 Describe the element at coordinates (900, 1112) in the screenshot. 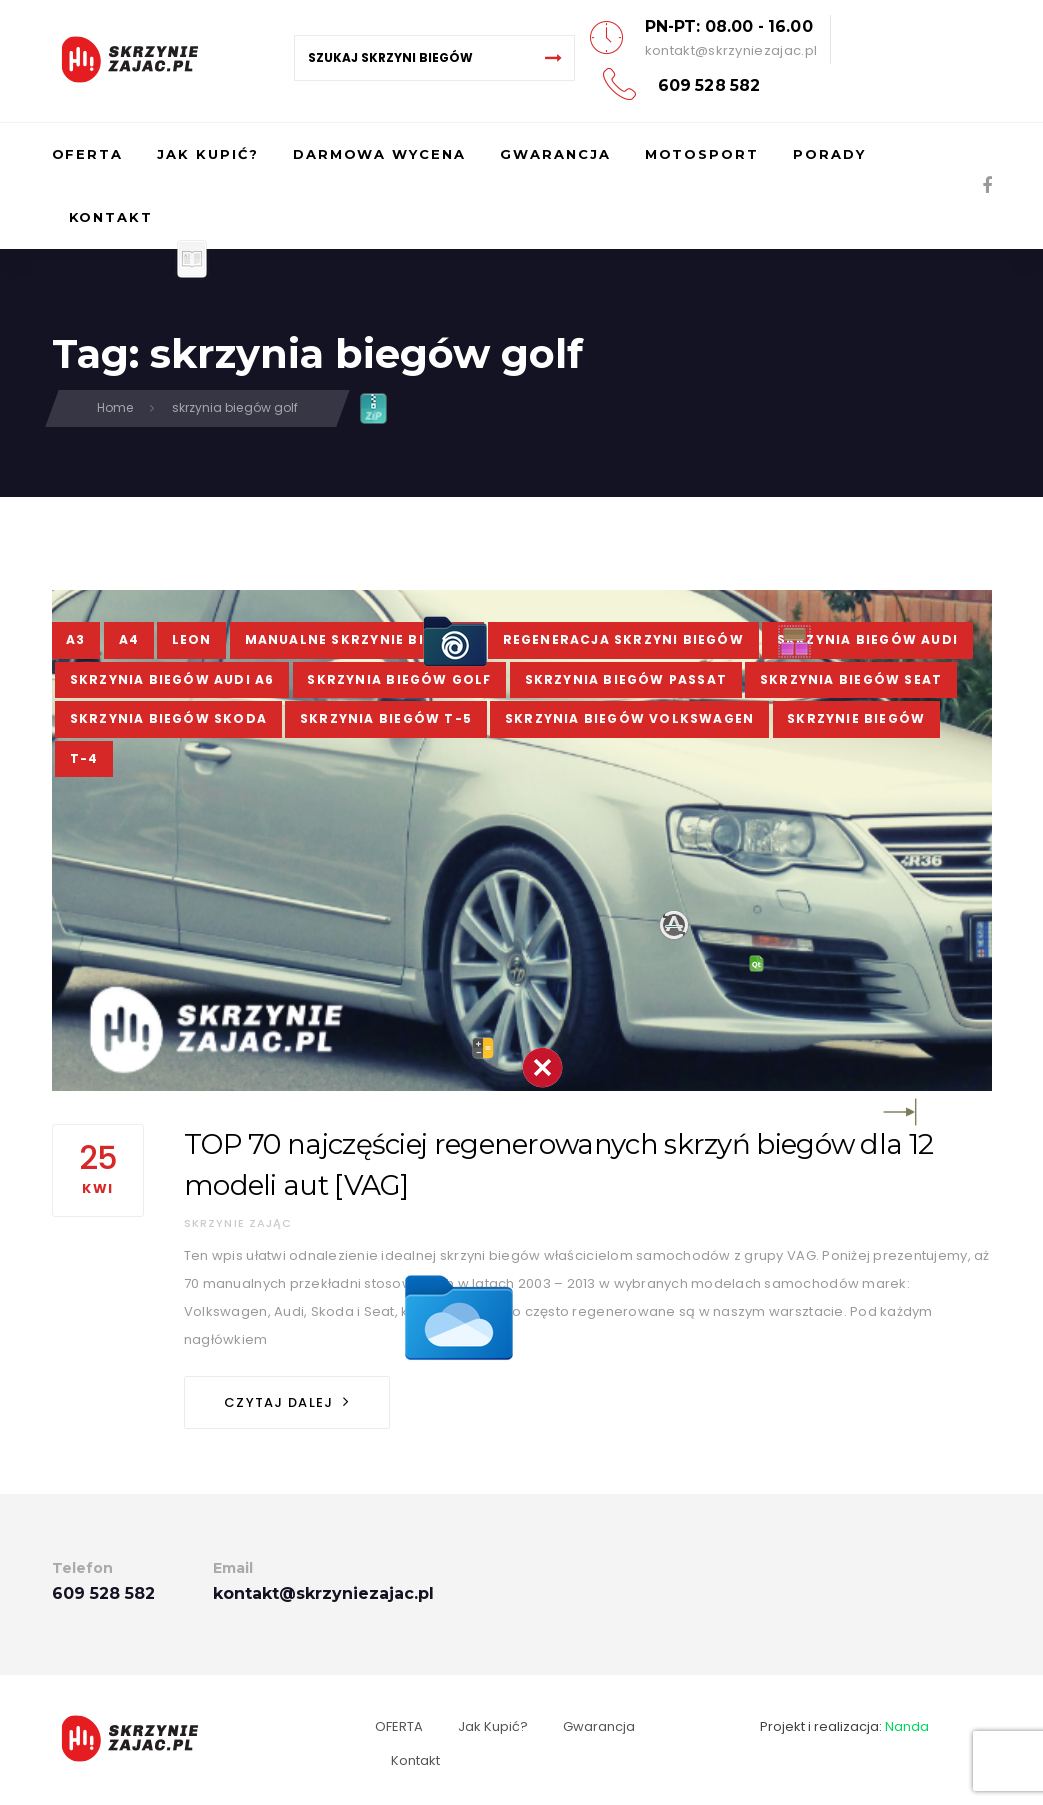

I see `jump to the last item in a list` at that location.